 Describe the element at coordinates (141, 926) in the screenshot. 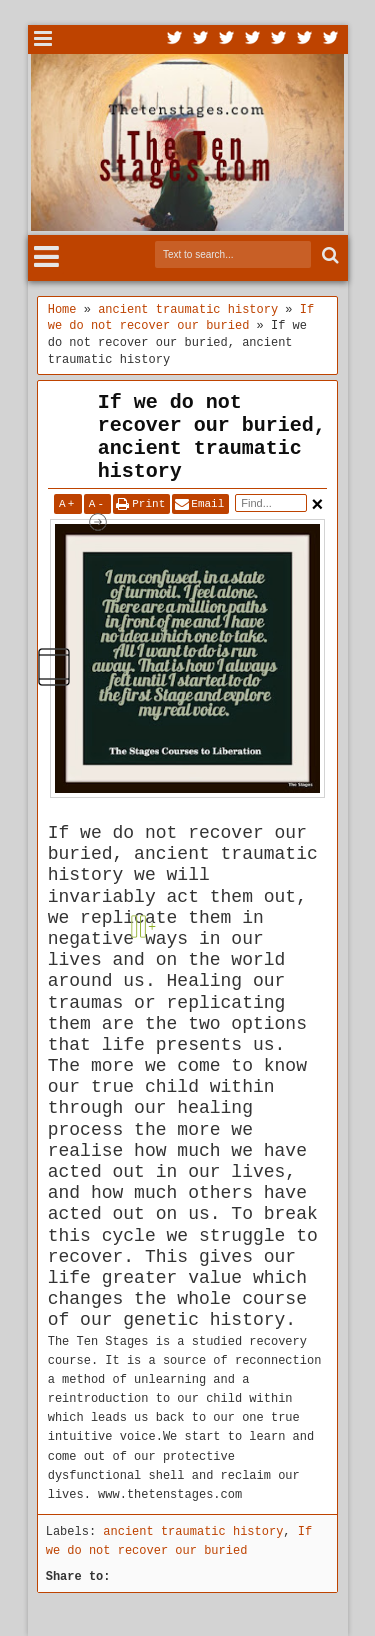

I see `add a new column to the right` at that location.